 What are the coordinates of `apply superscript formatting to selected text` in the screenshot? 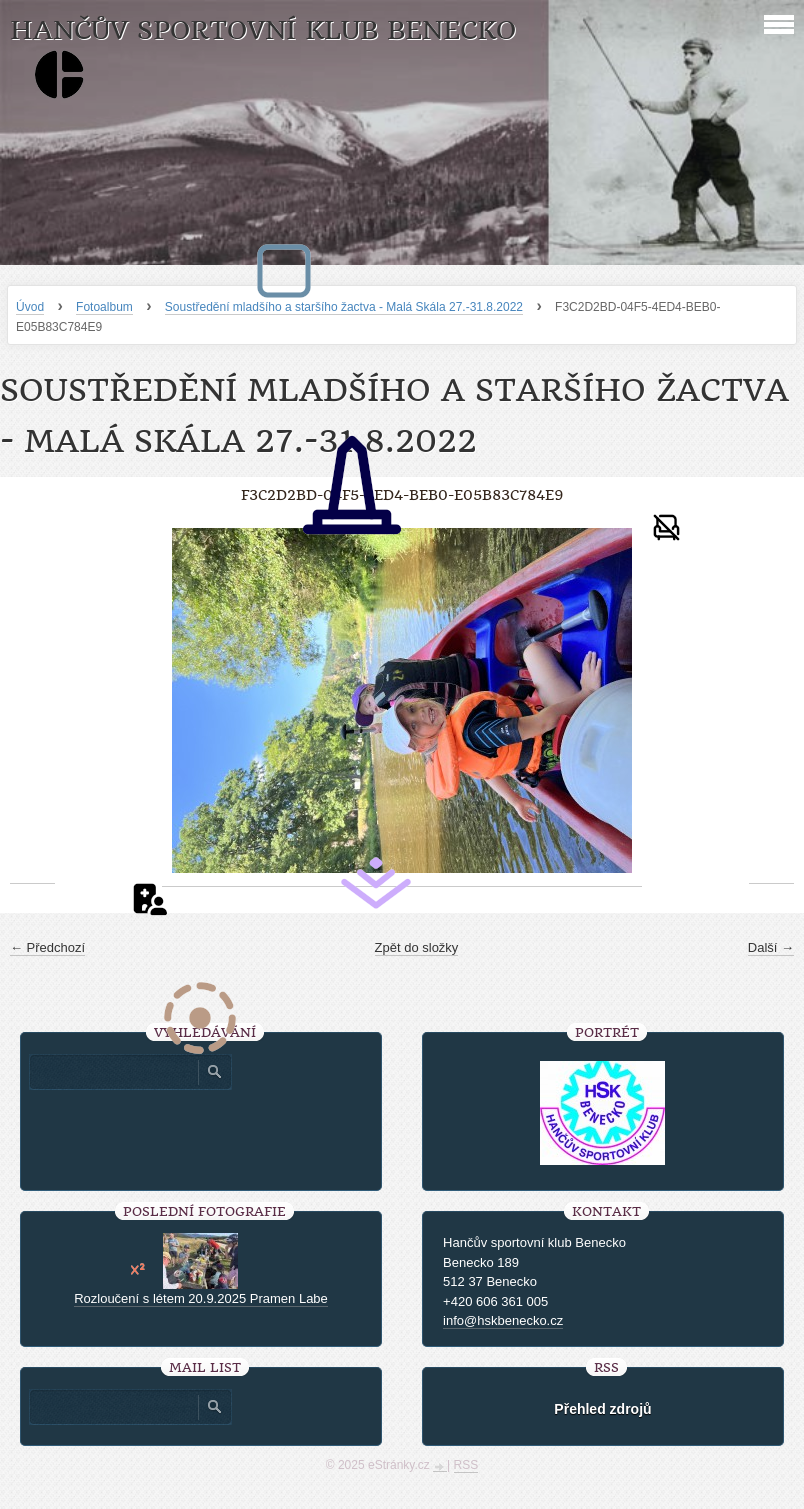 It's located at (137, 1270).